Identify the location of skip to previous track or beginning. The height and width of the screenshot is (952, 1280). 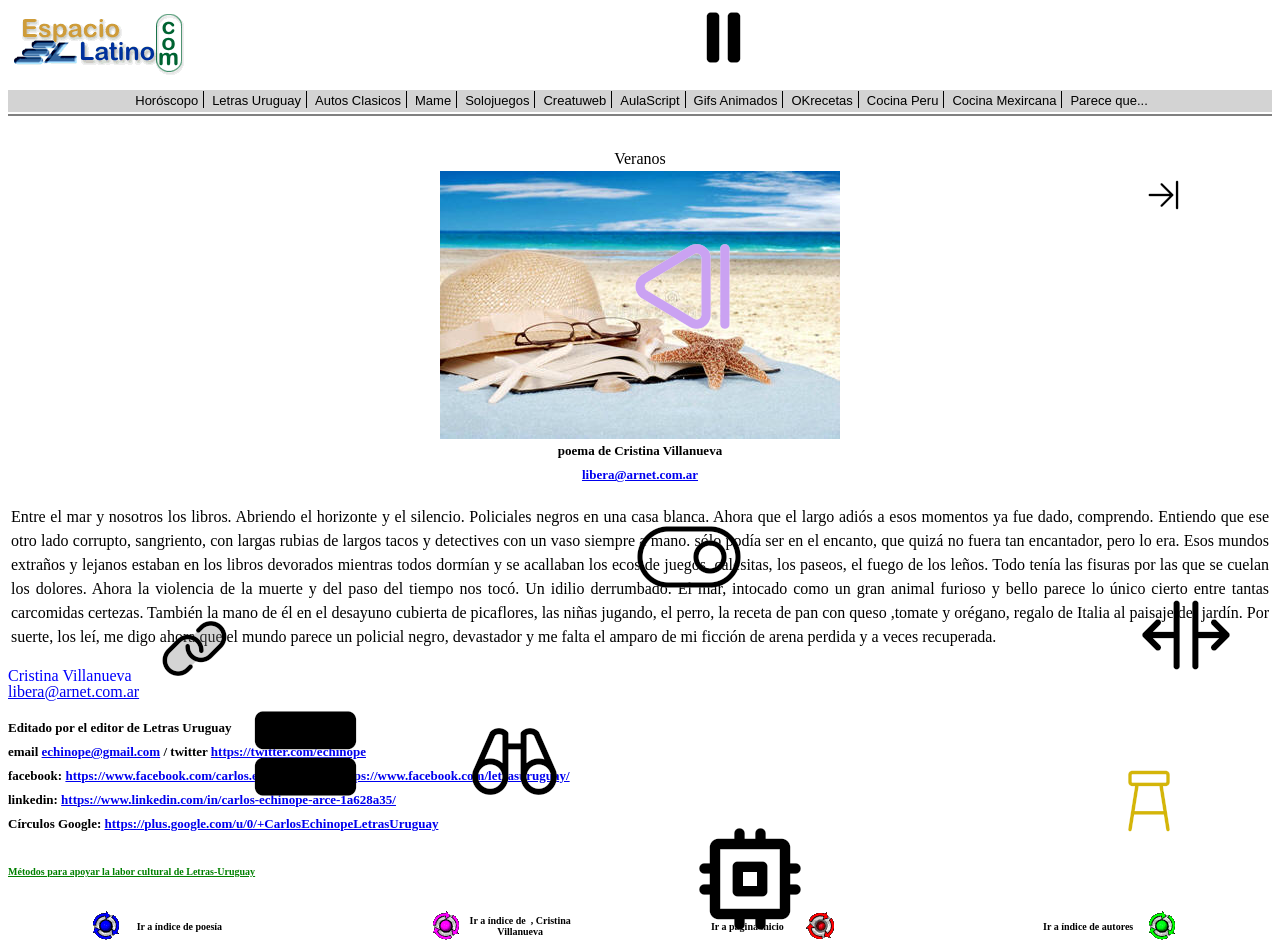
(682, 286).